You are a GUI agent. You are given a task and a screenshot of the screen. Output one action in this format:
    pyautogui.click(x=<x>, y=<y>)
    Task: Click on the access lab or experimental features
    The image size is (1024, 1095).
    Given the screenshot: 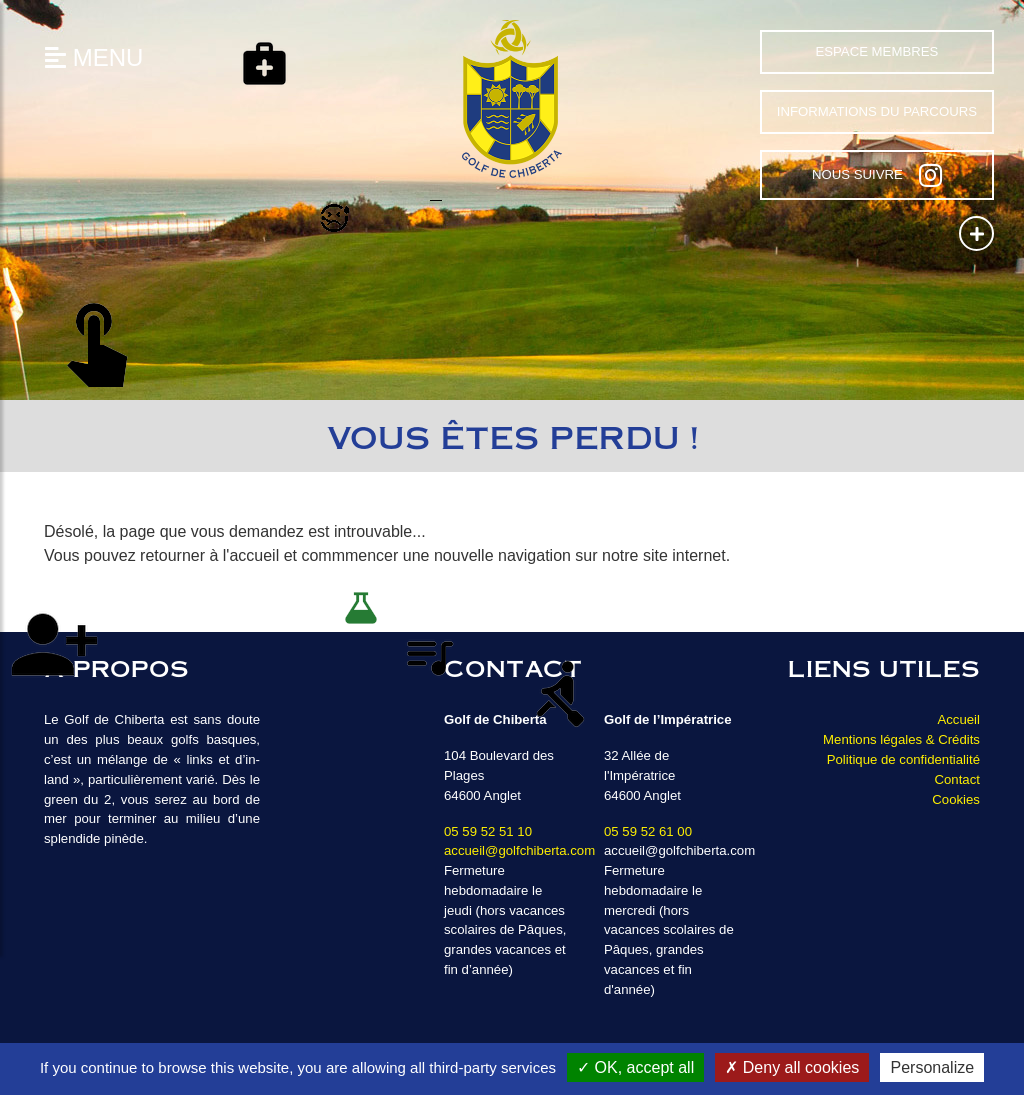 What is the action you would take?
    pyautogui.click(x=361, y=608)
    